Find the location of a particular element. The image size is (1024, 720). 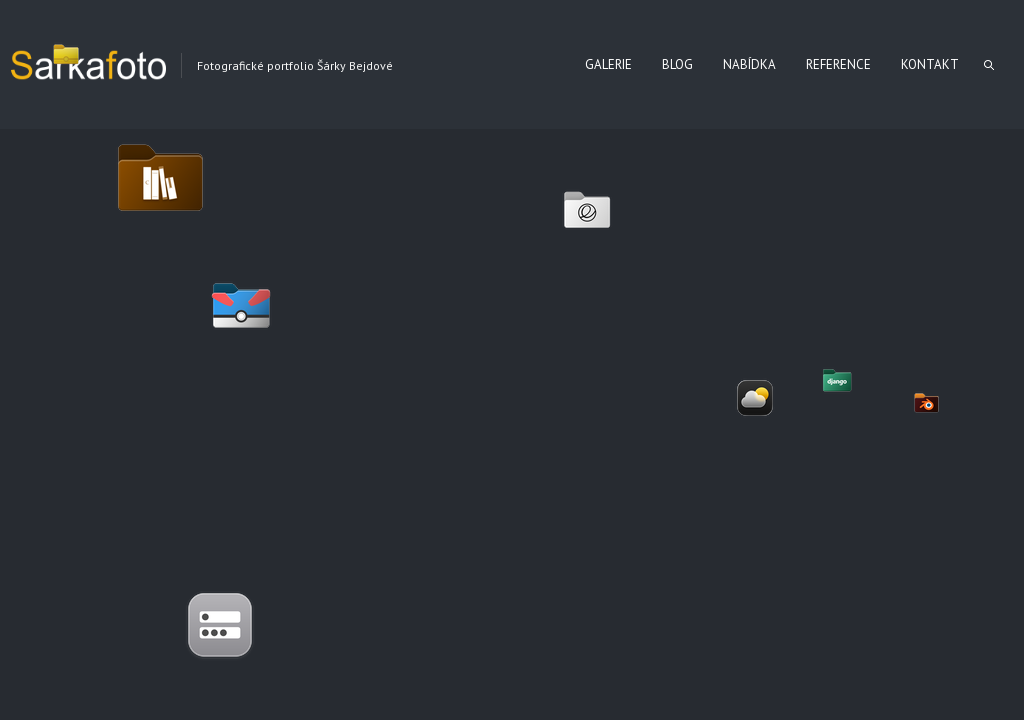

access login and authentication settings is located at coordinates (220, 626).